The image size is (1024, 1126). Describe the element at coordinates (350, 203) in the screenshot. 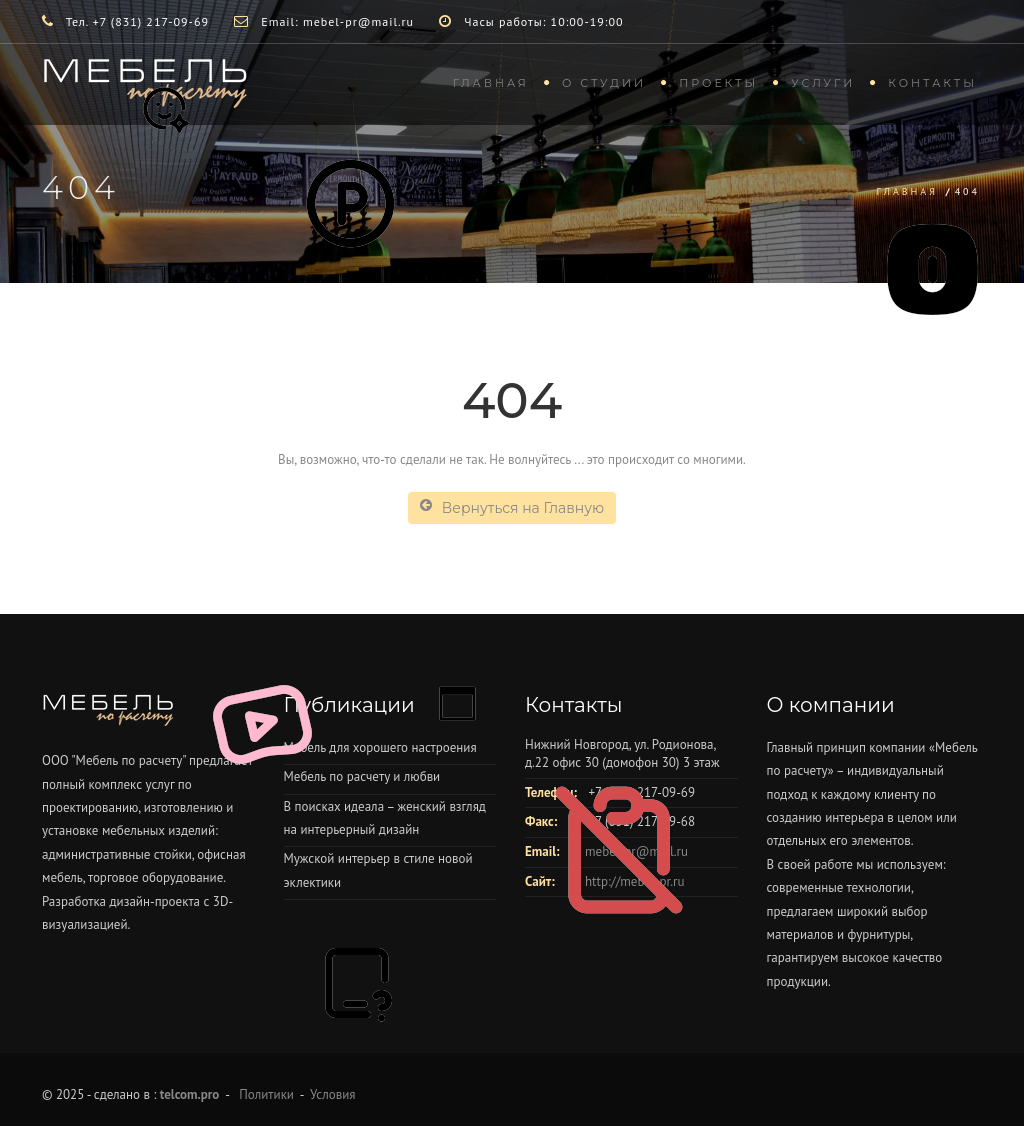

I see `visit Product Hunt website` at that location.